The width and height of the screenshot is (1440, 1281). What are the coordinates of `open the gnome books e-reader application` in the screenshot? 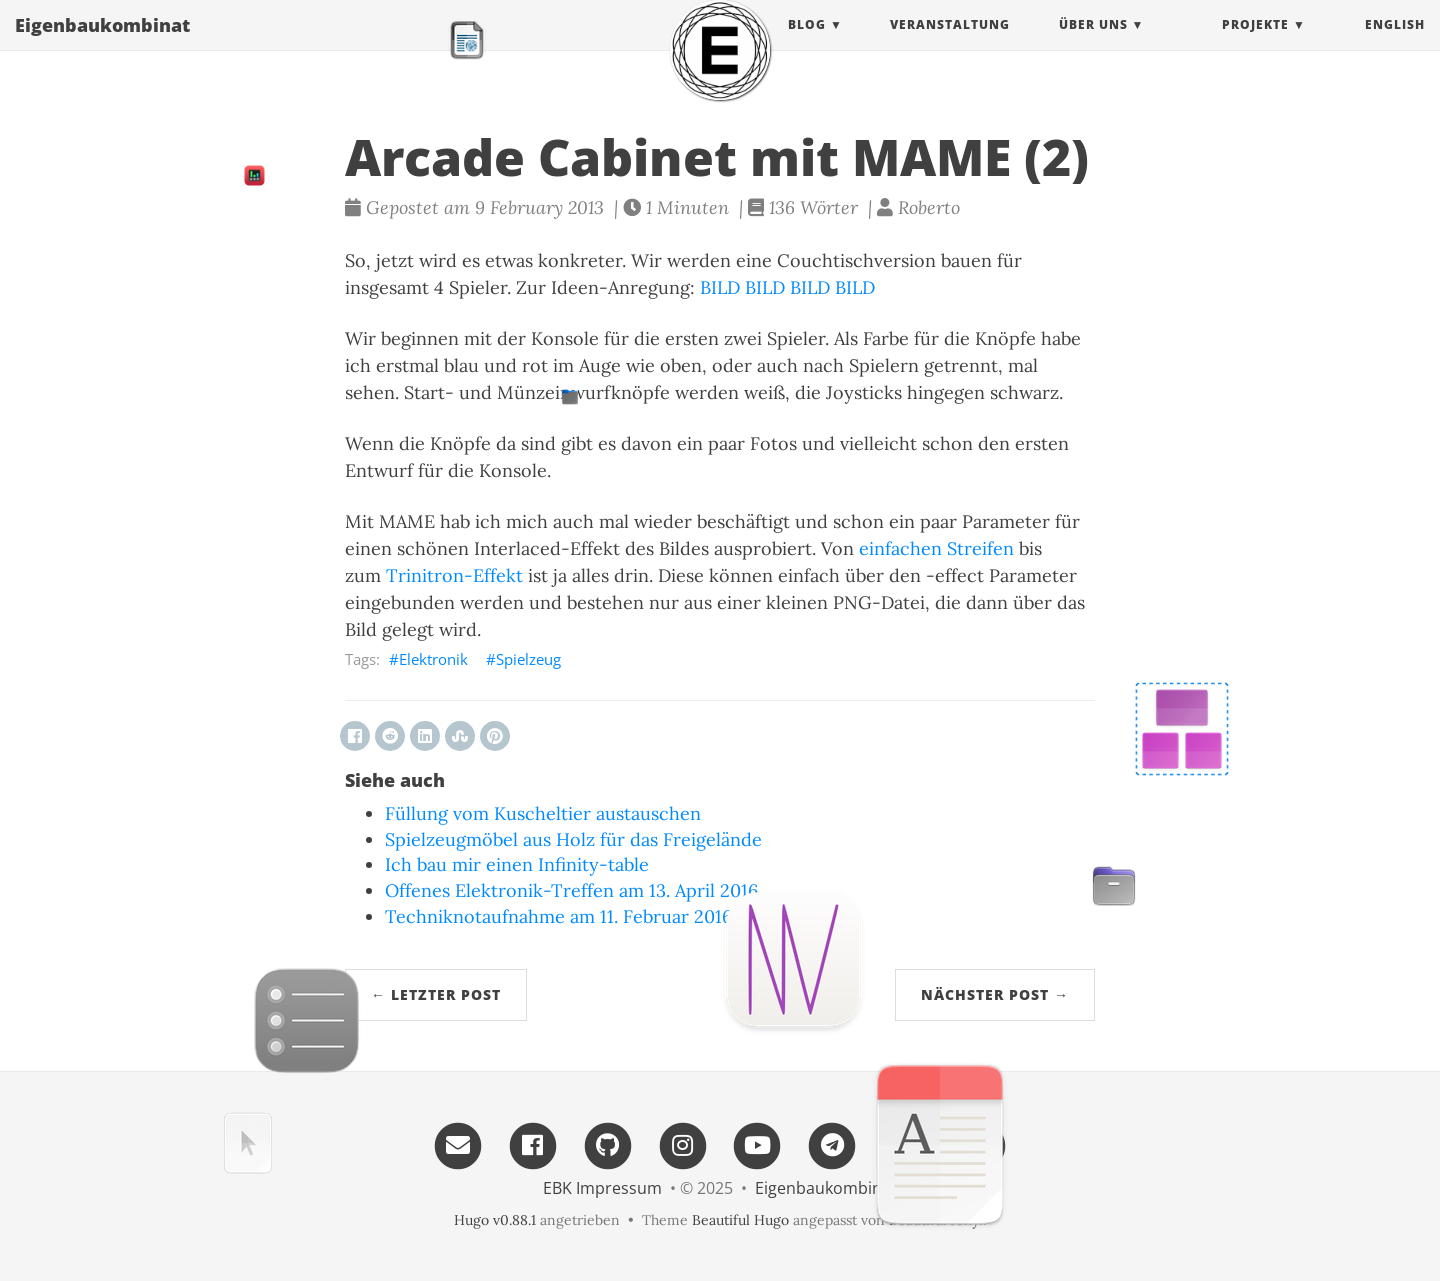 It's located at (940, 1145).